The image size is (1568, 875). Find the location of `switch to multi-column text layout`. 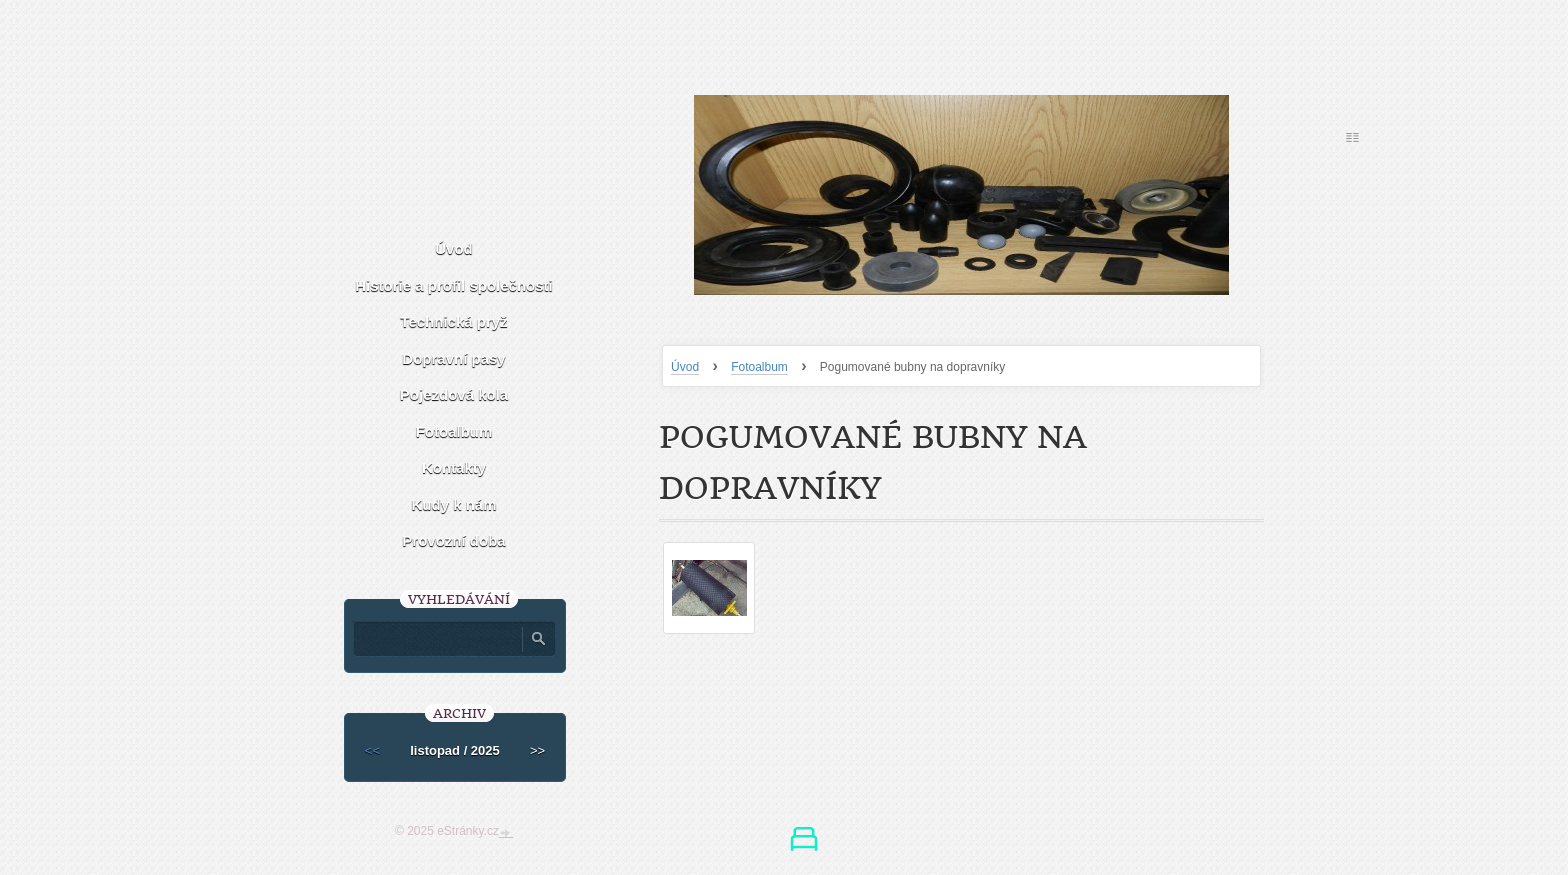

switch to multi-column text layout is located at coordinates (1352, 137).